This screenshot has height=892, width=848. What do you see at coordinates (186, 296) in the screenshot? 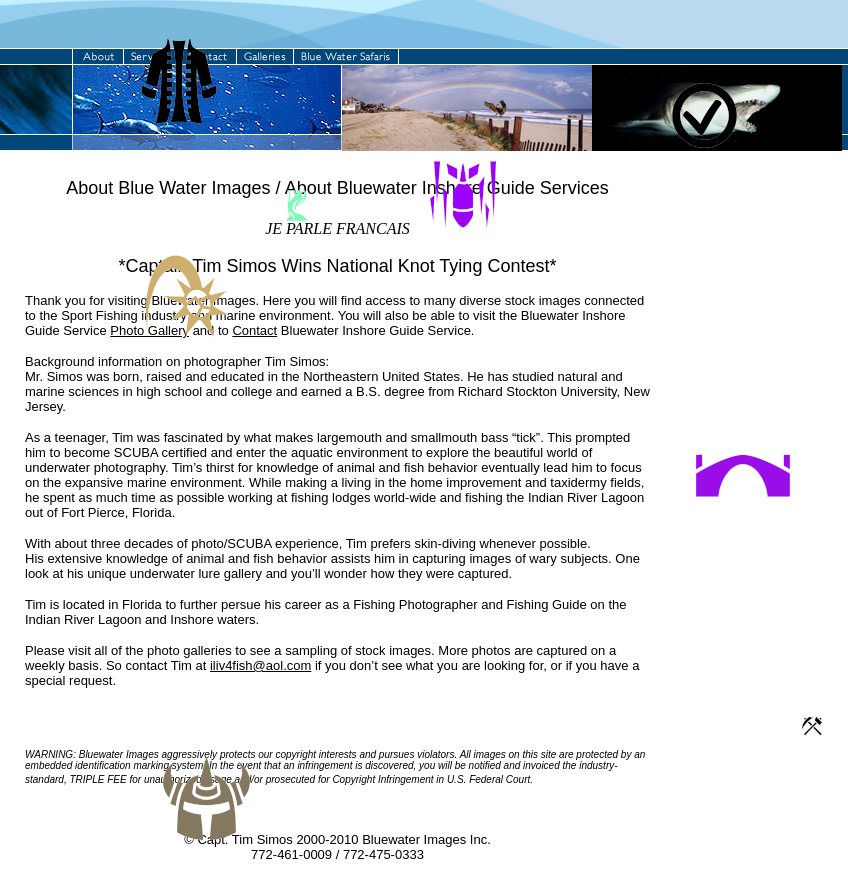
I see `basketball slam dunk with impact effect` at bounding box center [186, 296].